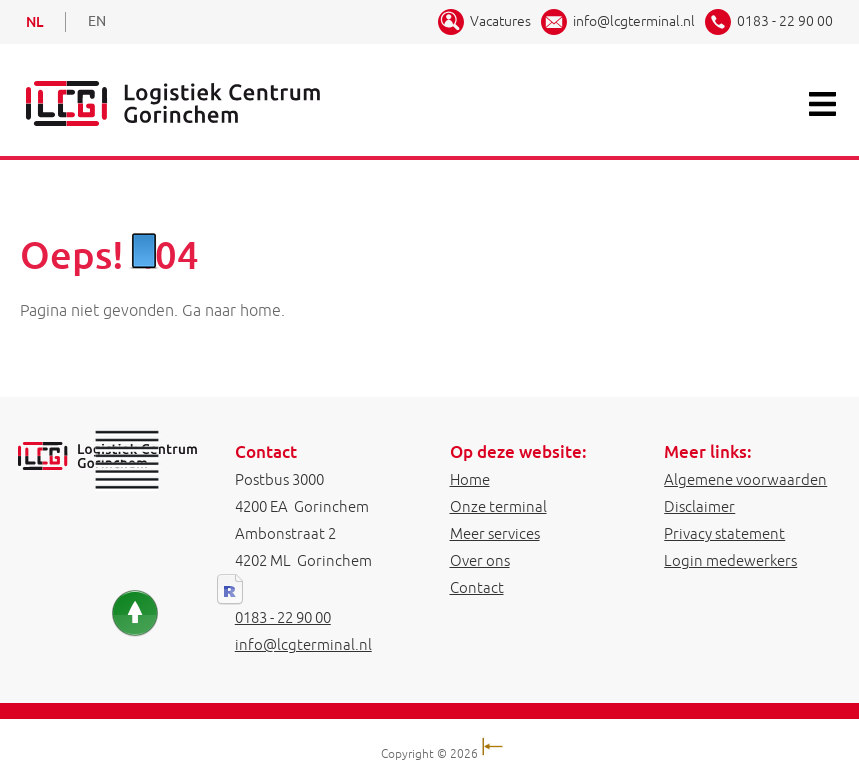 This screenshot has height=763, width=859. Describe the element at coordinates (127, 461) in the screenshot. I see `justify text to fill both margins` at that location.